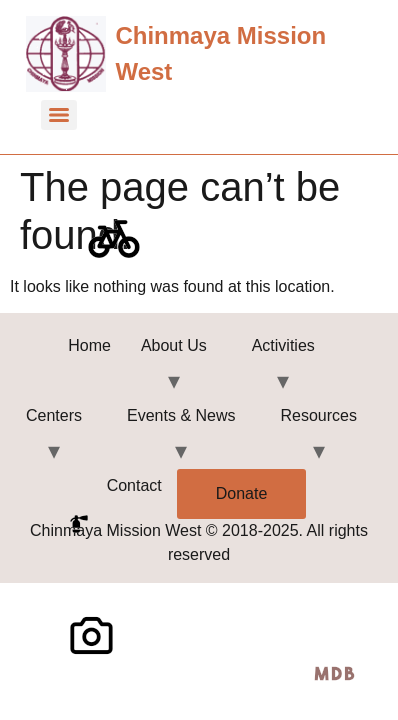 The width and height of the screenshot is (398, 720). I want to click on take a photo, so click(91, 635).